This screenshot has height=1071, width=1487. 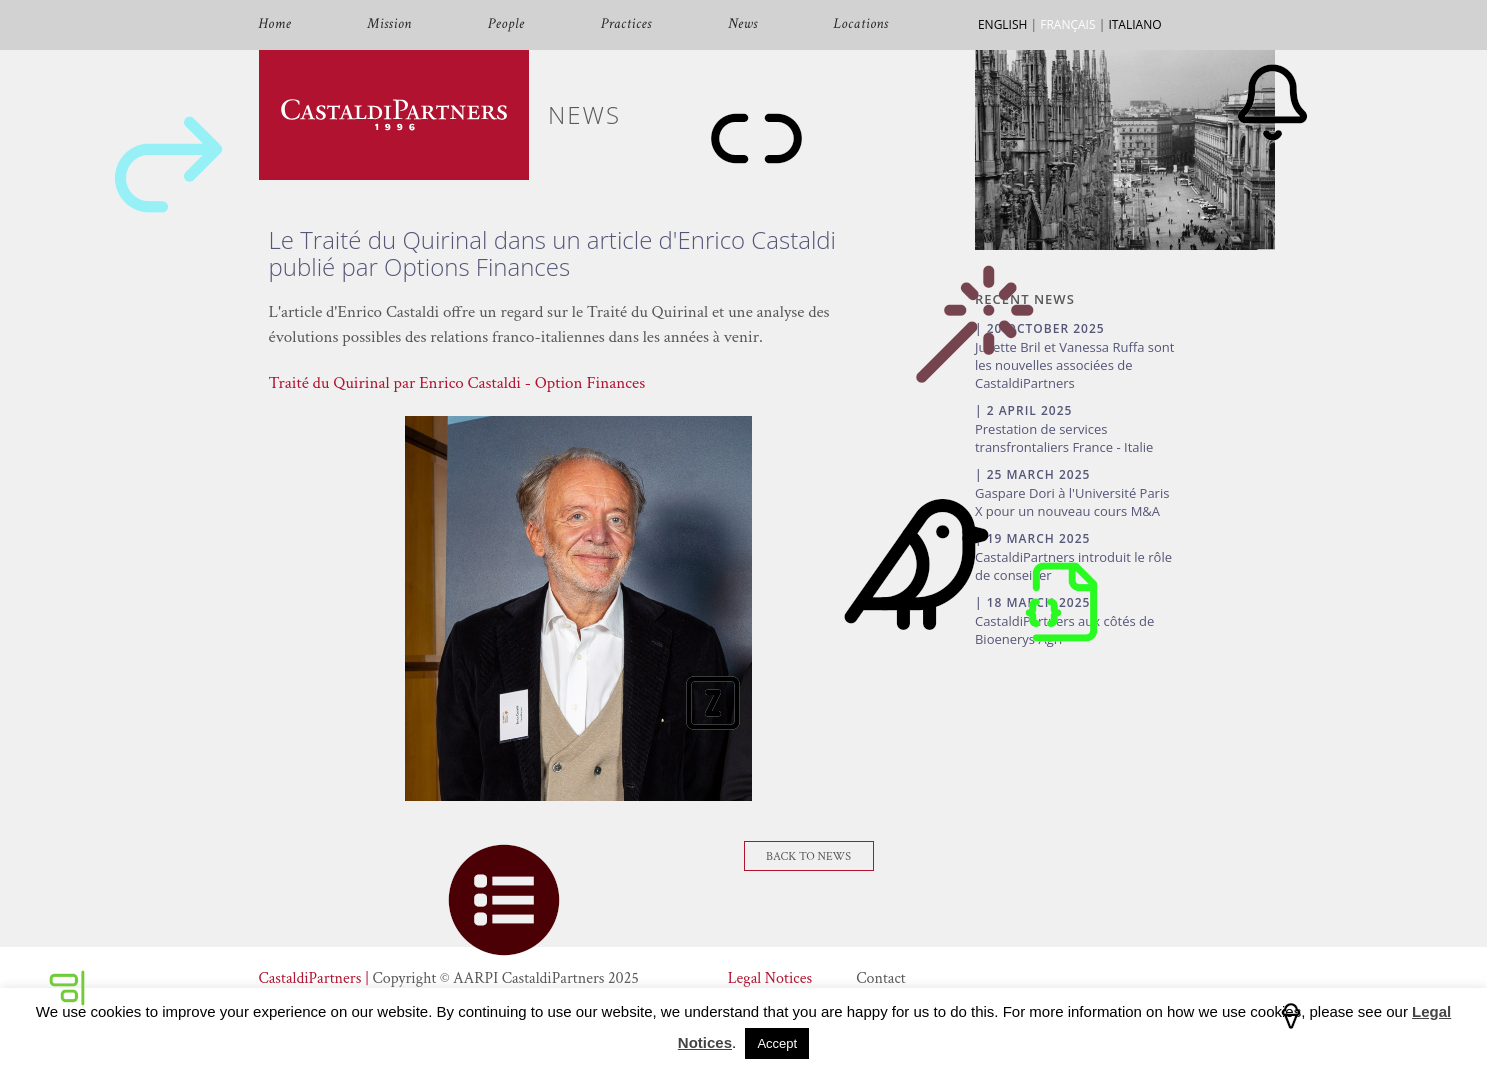 What do you see at coordinates (972, 327) in the screenshot?
I see `apply magic or auto-enhance effects` at bounding box center [972, 327].